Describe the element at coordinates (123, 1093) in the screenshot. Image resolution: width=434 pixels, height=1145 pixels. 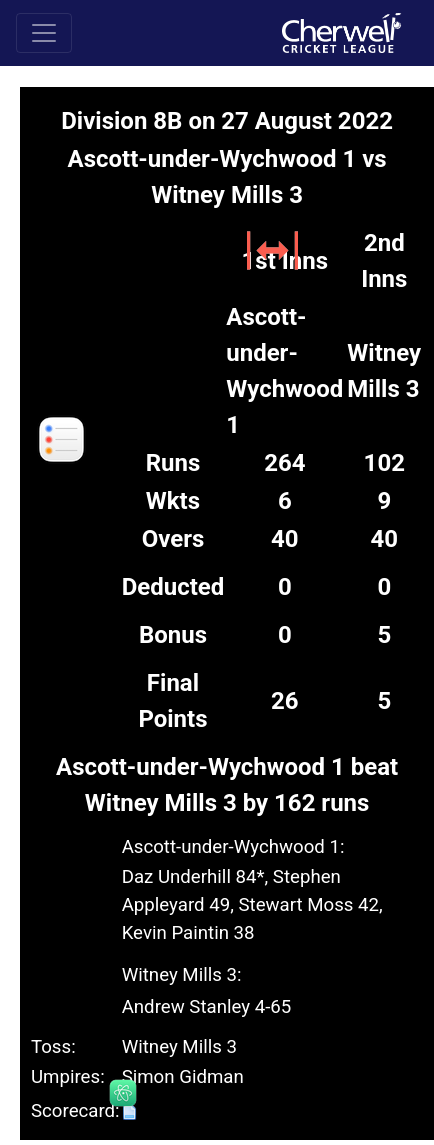
I see `open Atom text editor` at that location.